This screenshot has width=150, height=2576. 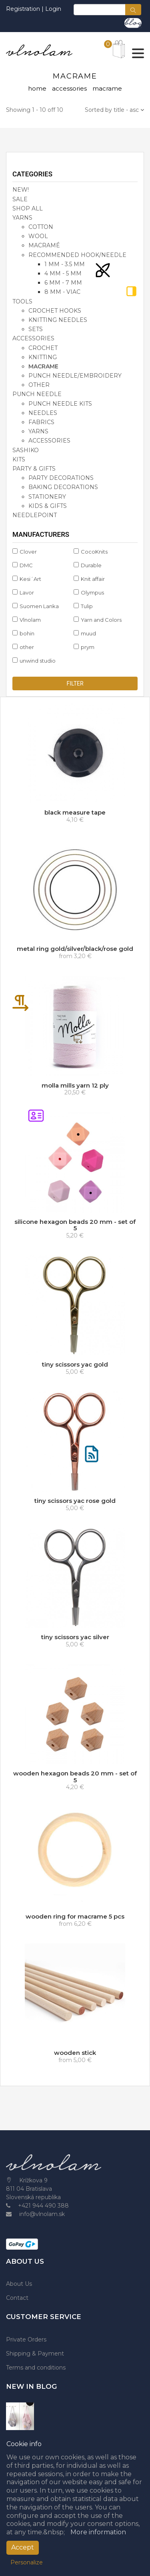 What do you see at coordinates (92, 1454) in the screenshot?
I see `view or manage RSS feed file` at bounding box center [92, 1454].